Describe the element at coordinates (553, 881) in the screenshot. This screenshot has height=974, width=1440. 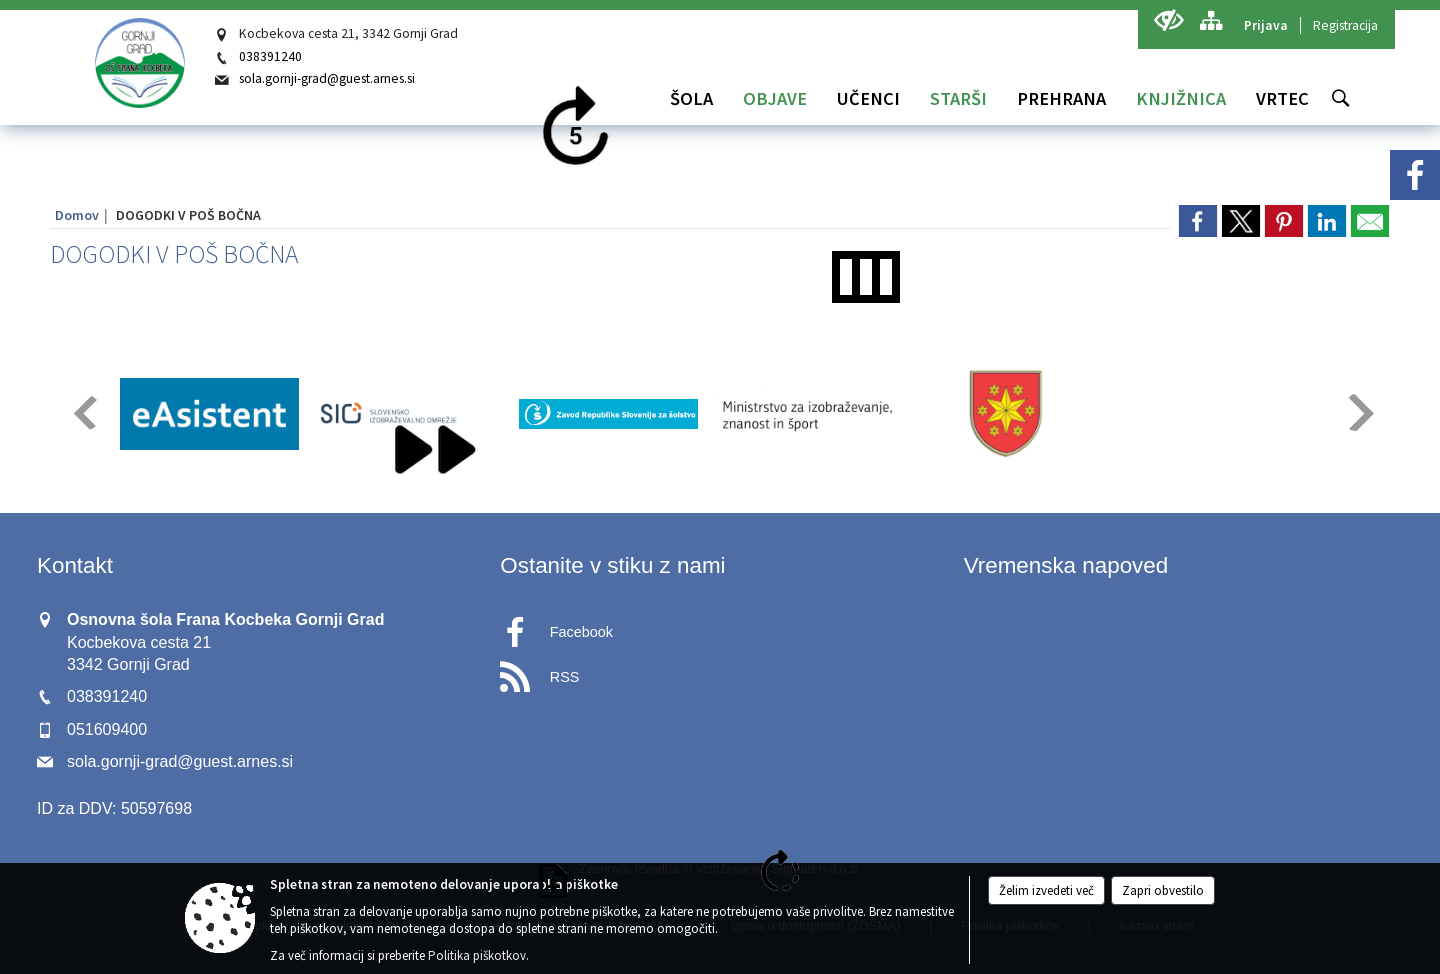
I see `create a new note or document` at that location.